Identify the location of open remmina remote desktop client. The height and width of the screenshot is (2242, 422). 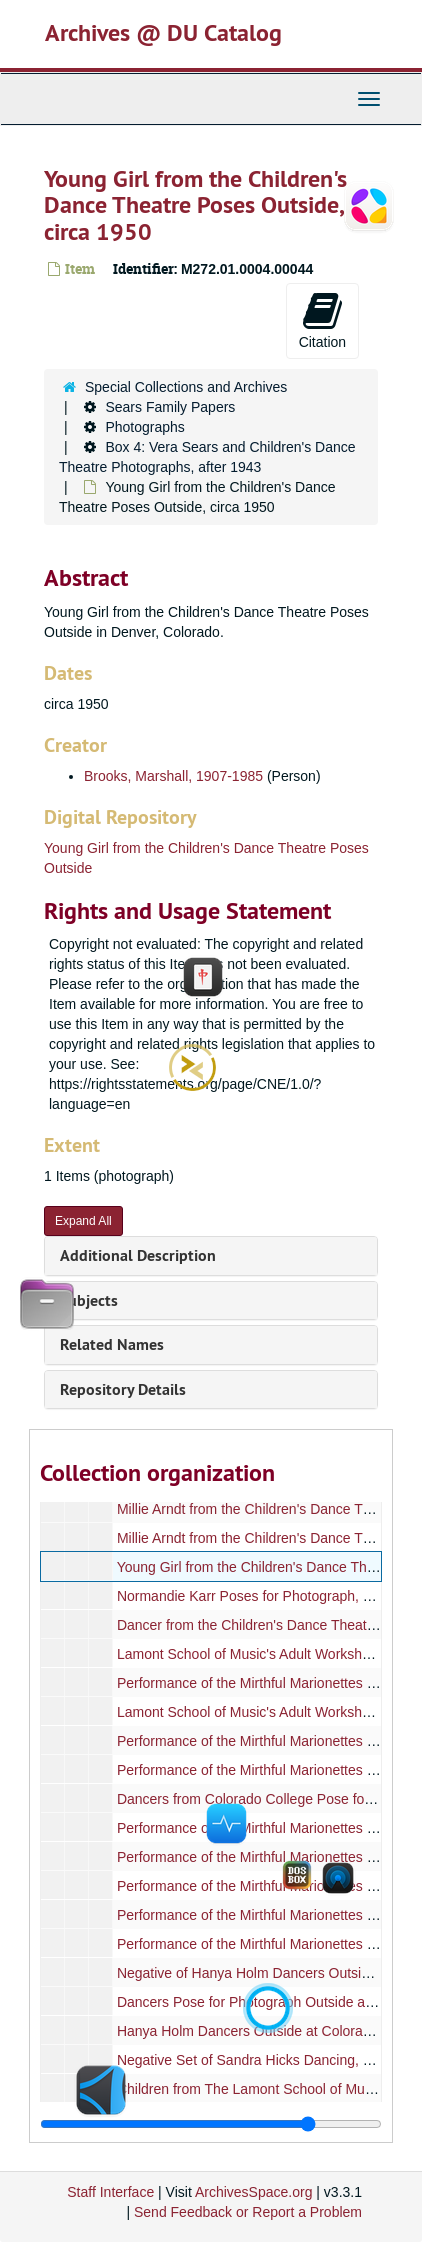
(192, 1067).